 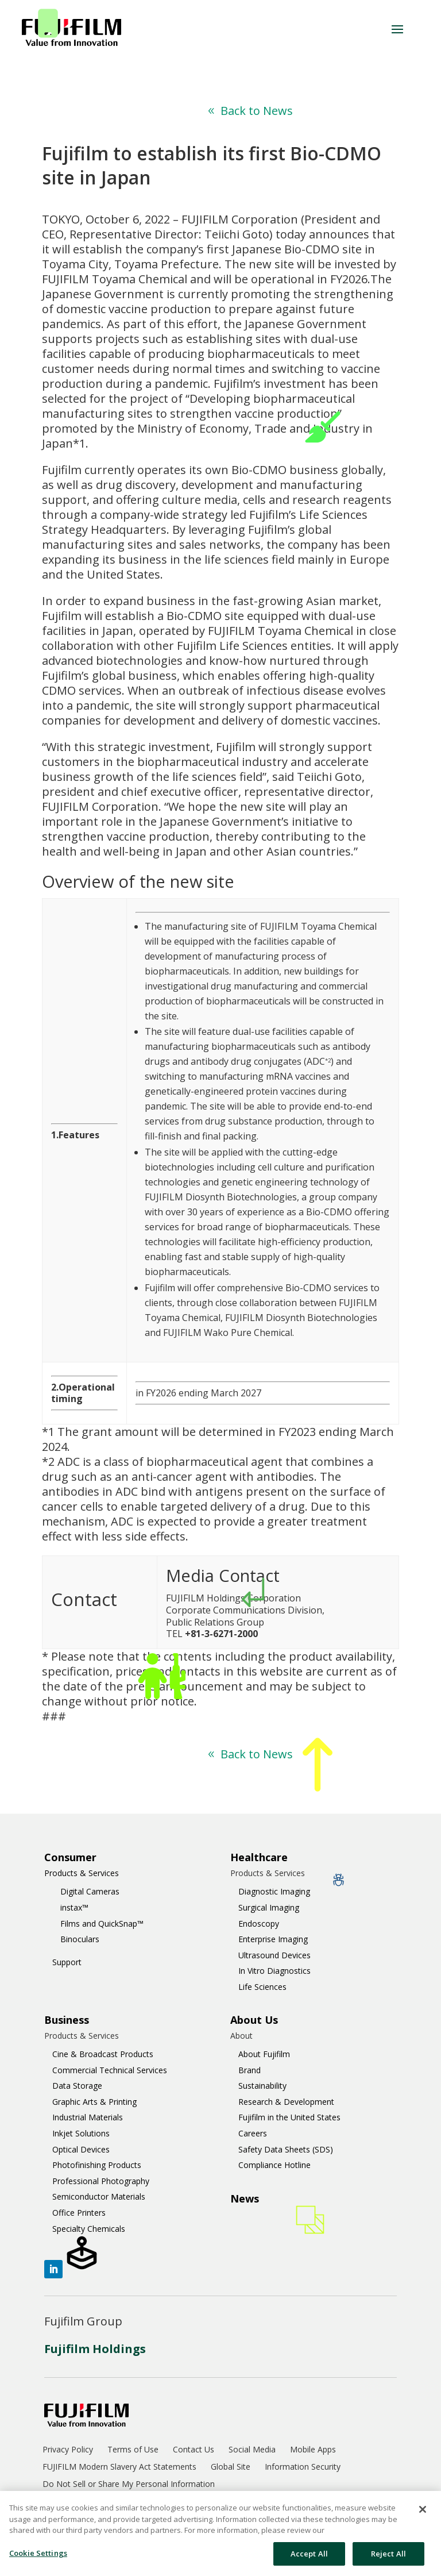 I want to click on clear or clean up items, so click(x=323, y=427).